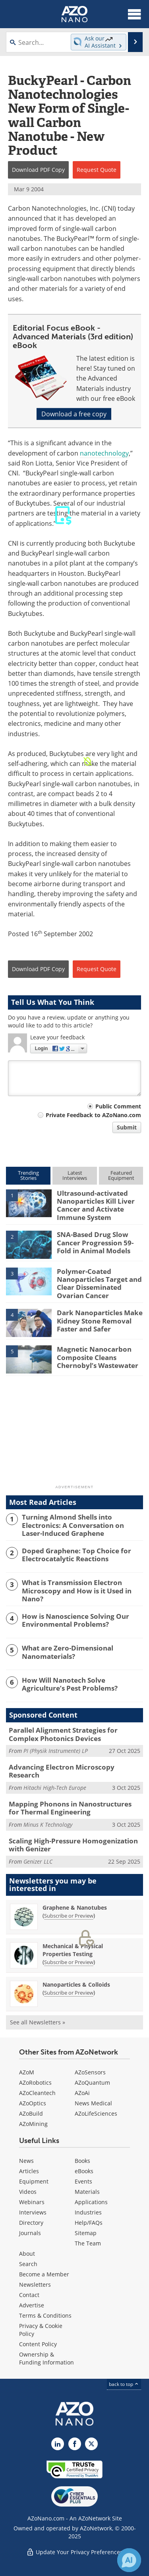  What do you see at coordinates (109, 39) in the screenshot?
I see `view trending or popular content` at bounding box center [109, 39].